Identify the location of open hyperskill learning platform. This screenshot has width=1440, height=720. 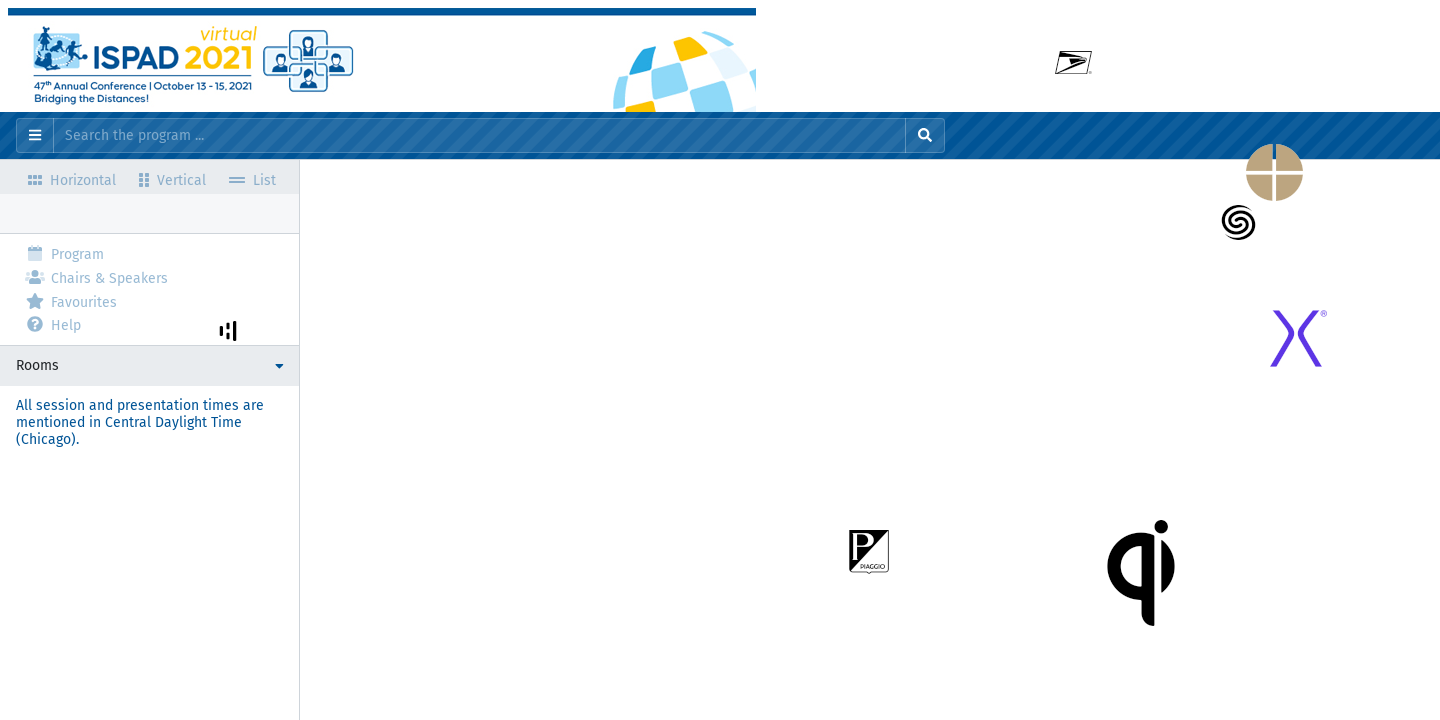
(228, 331).